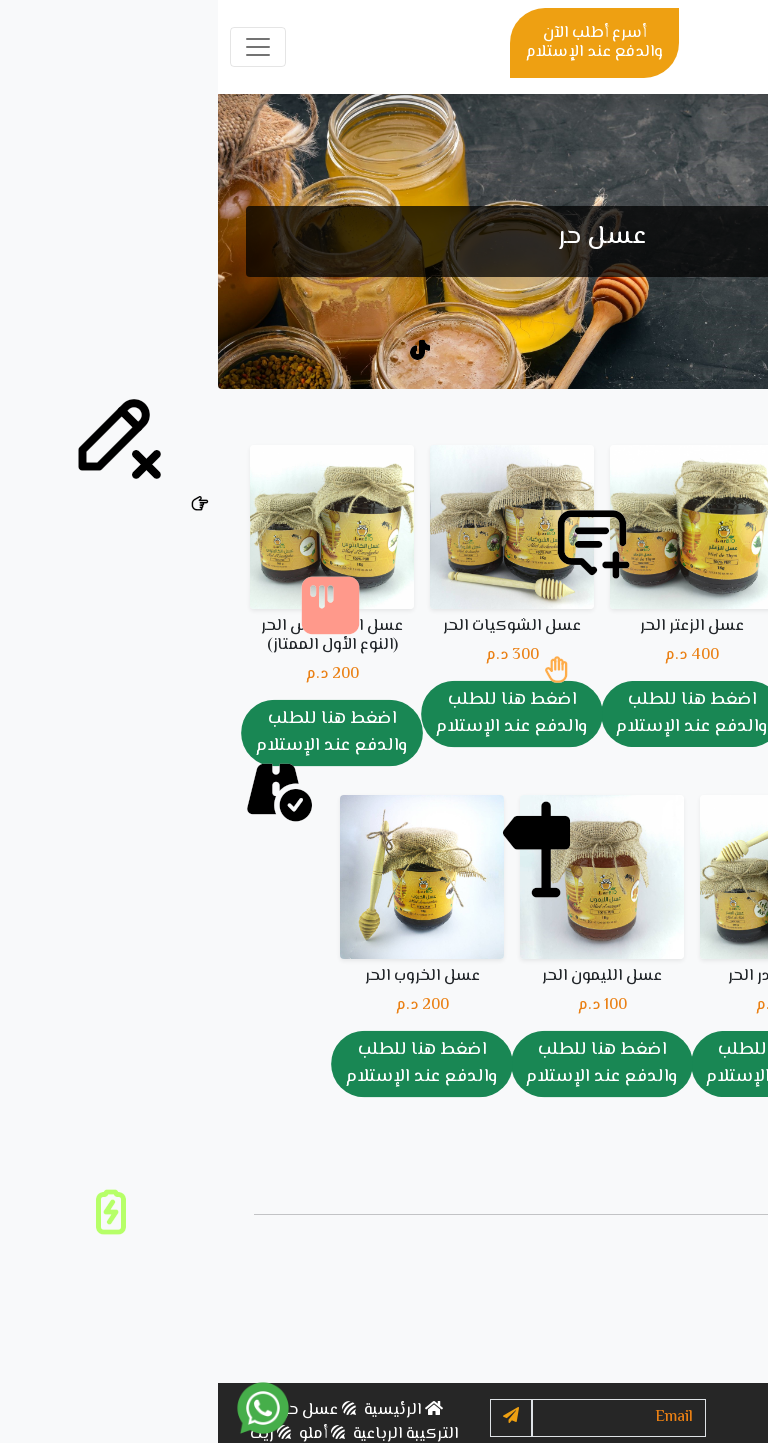 This screenshot has width=768, height=1443. What do you see at coordinates (420, 350) in the screenshot?
I see `open TikTok app` at bounding box center [420, 350].